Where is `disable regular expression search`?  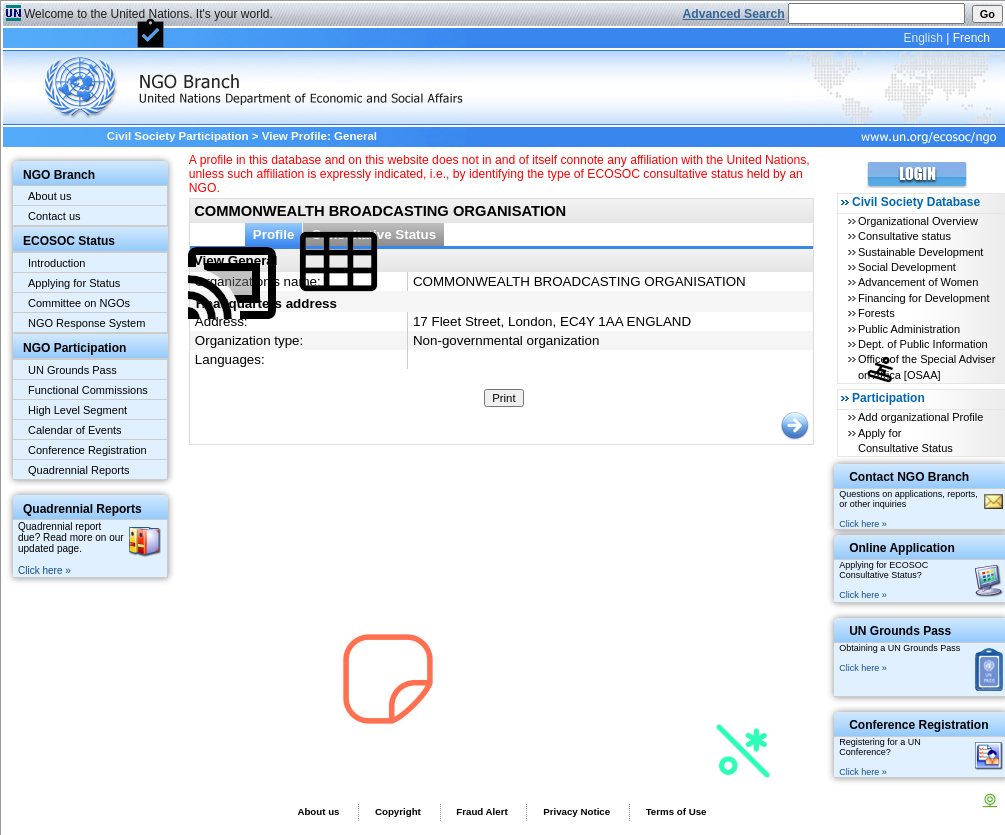 disable regular expression search is located at coordinates (743, 751).